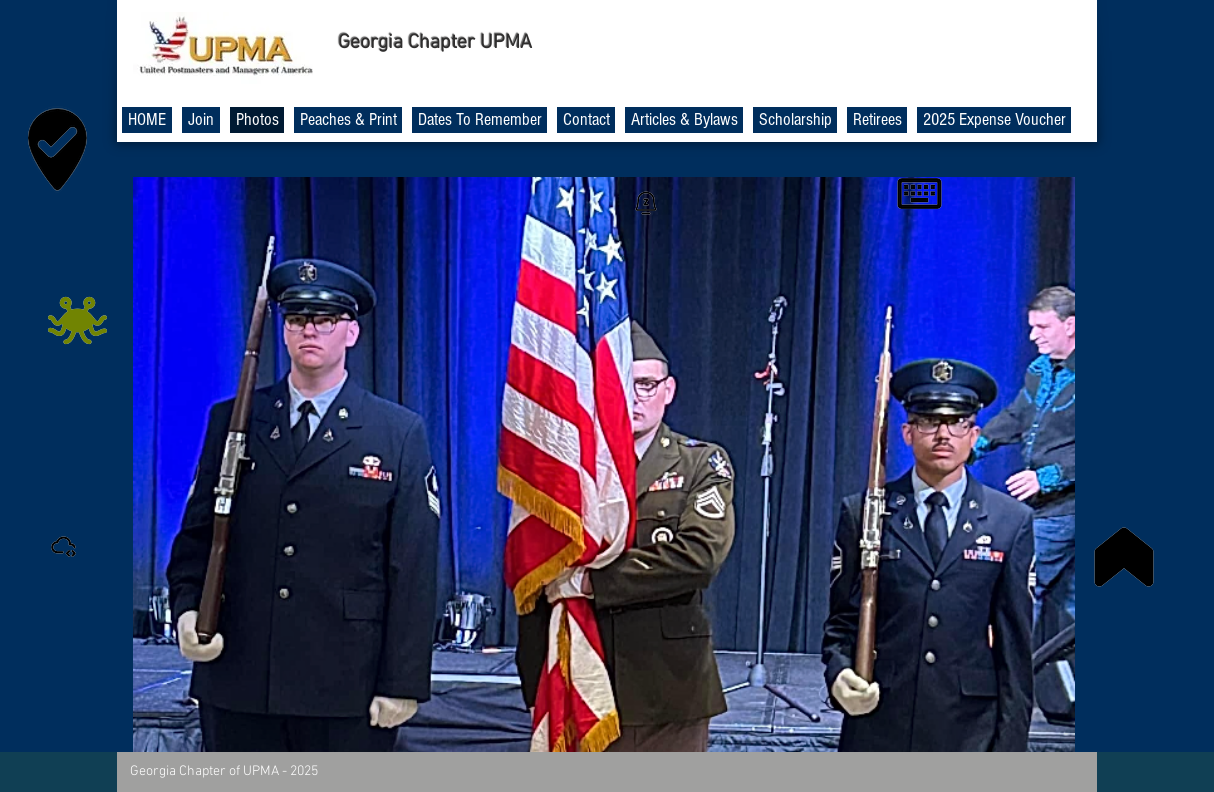  What do you see at coordinates (919, 193) in the screenshot?
I see `open on-screen keyboard` at bounding box center [919, 193].